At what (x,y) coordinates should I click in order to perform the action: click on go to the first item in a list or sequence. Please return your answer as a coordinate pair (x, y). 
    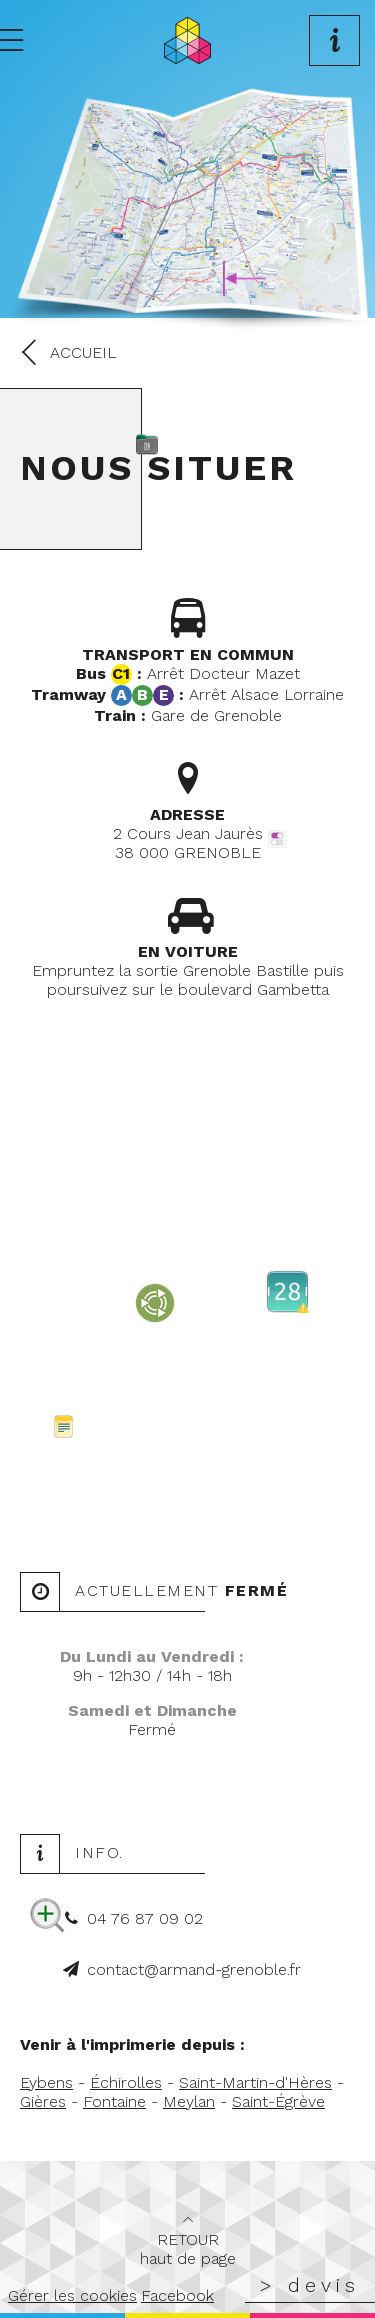
    Looking at the image, I should click on (244, 278).